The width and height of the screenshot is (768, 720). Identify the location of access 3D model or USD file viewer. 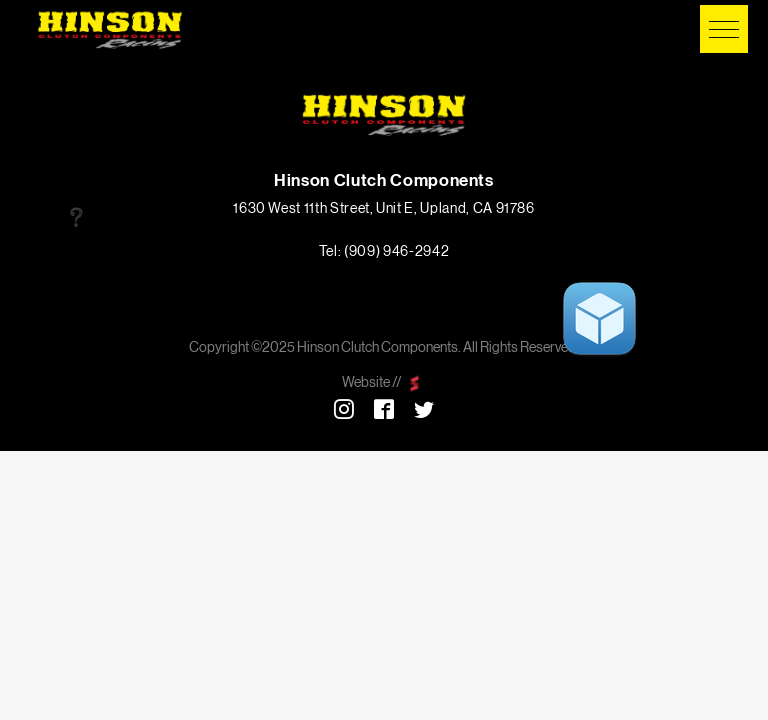
(599, 318).